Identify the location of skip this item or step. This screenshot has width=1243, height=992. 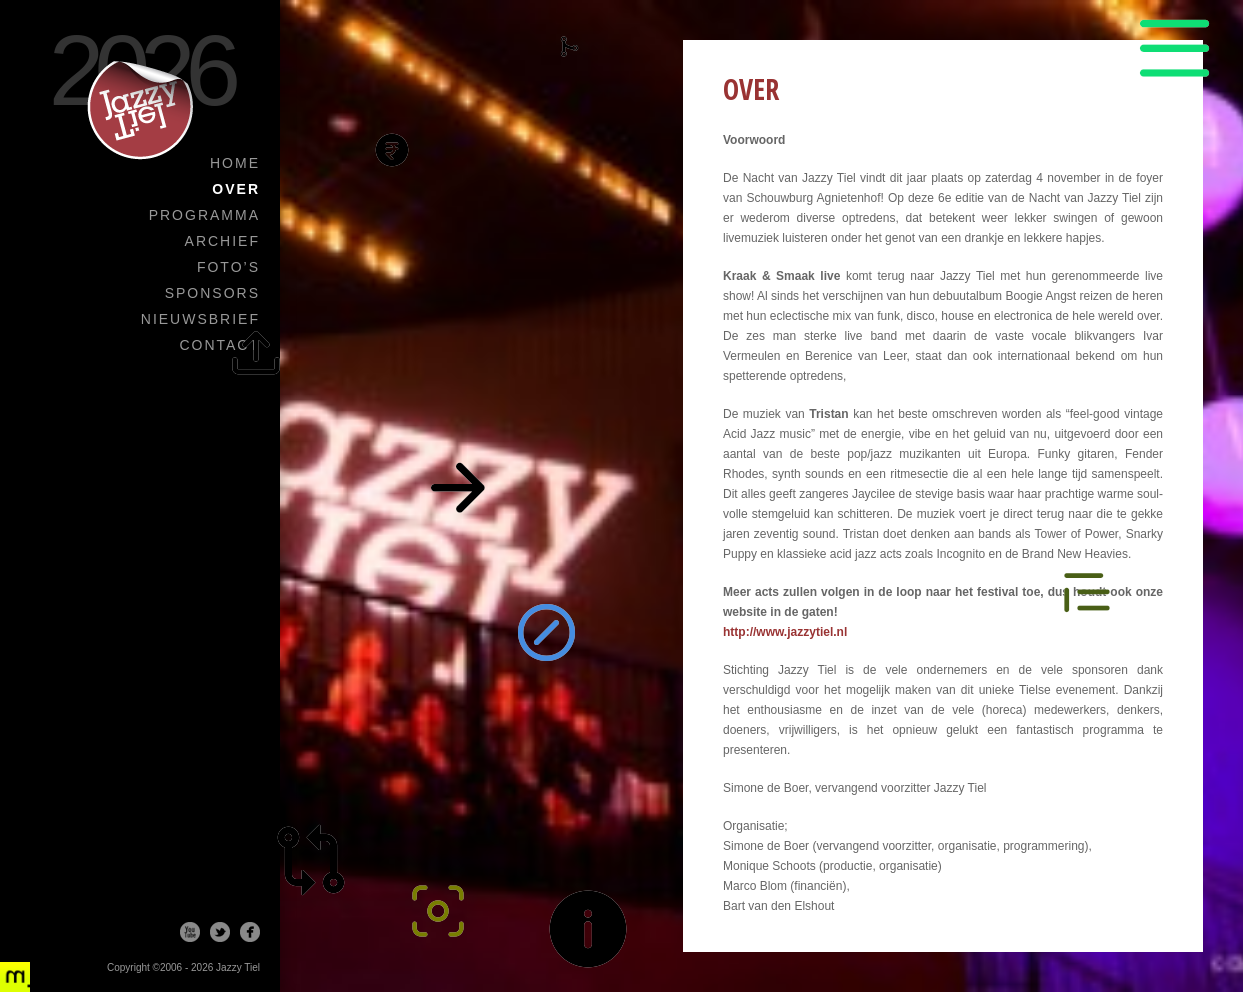
(546, 632).